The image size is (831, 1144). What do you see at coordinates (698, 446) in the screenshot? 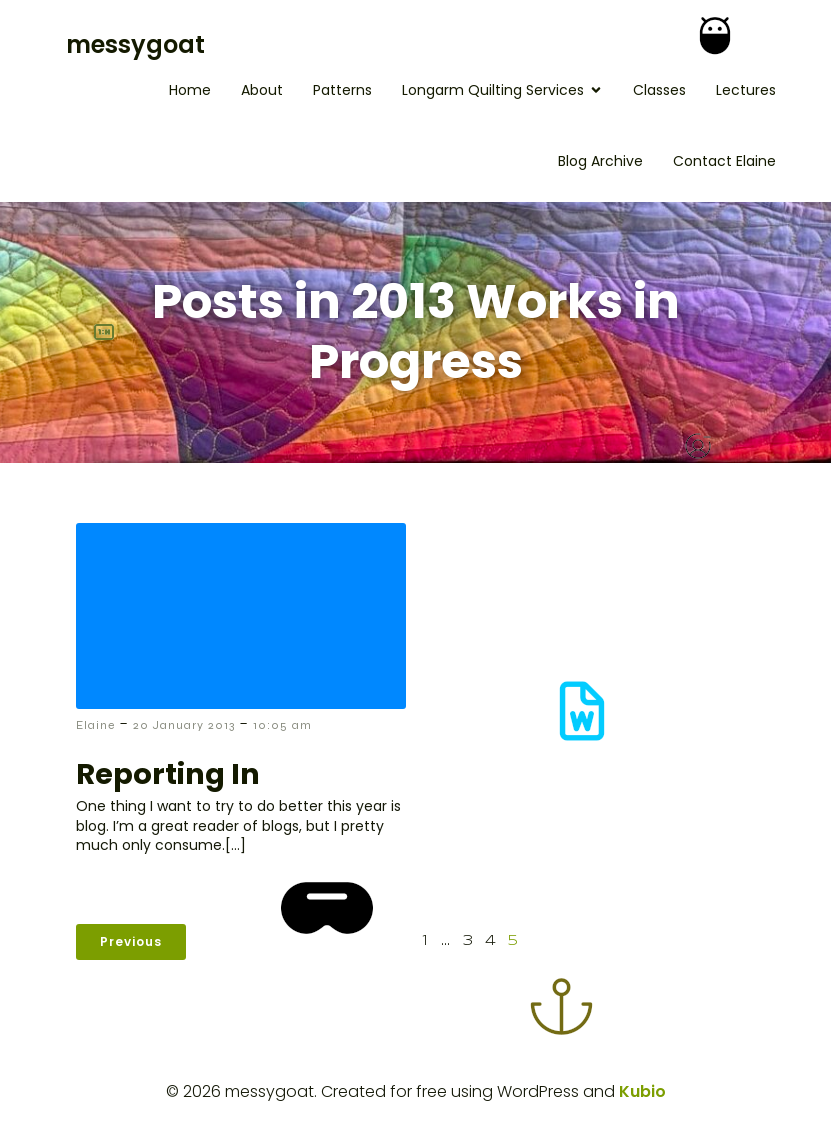
I see `remove a user from your contacts` at bounding box center [698, 446].